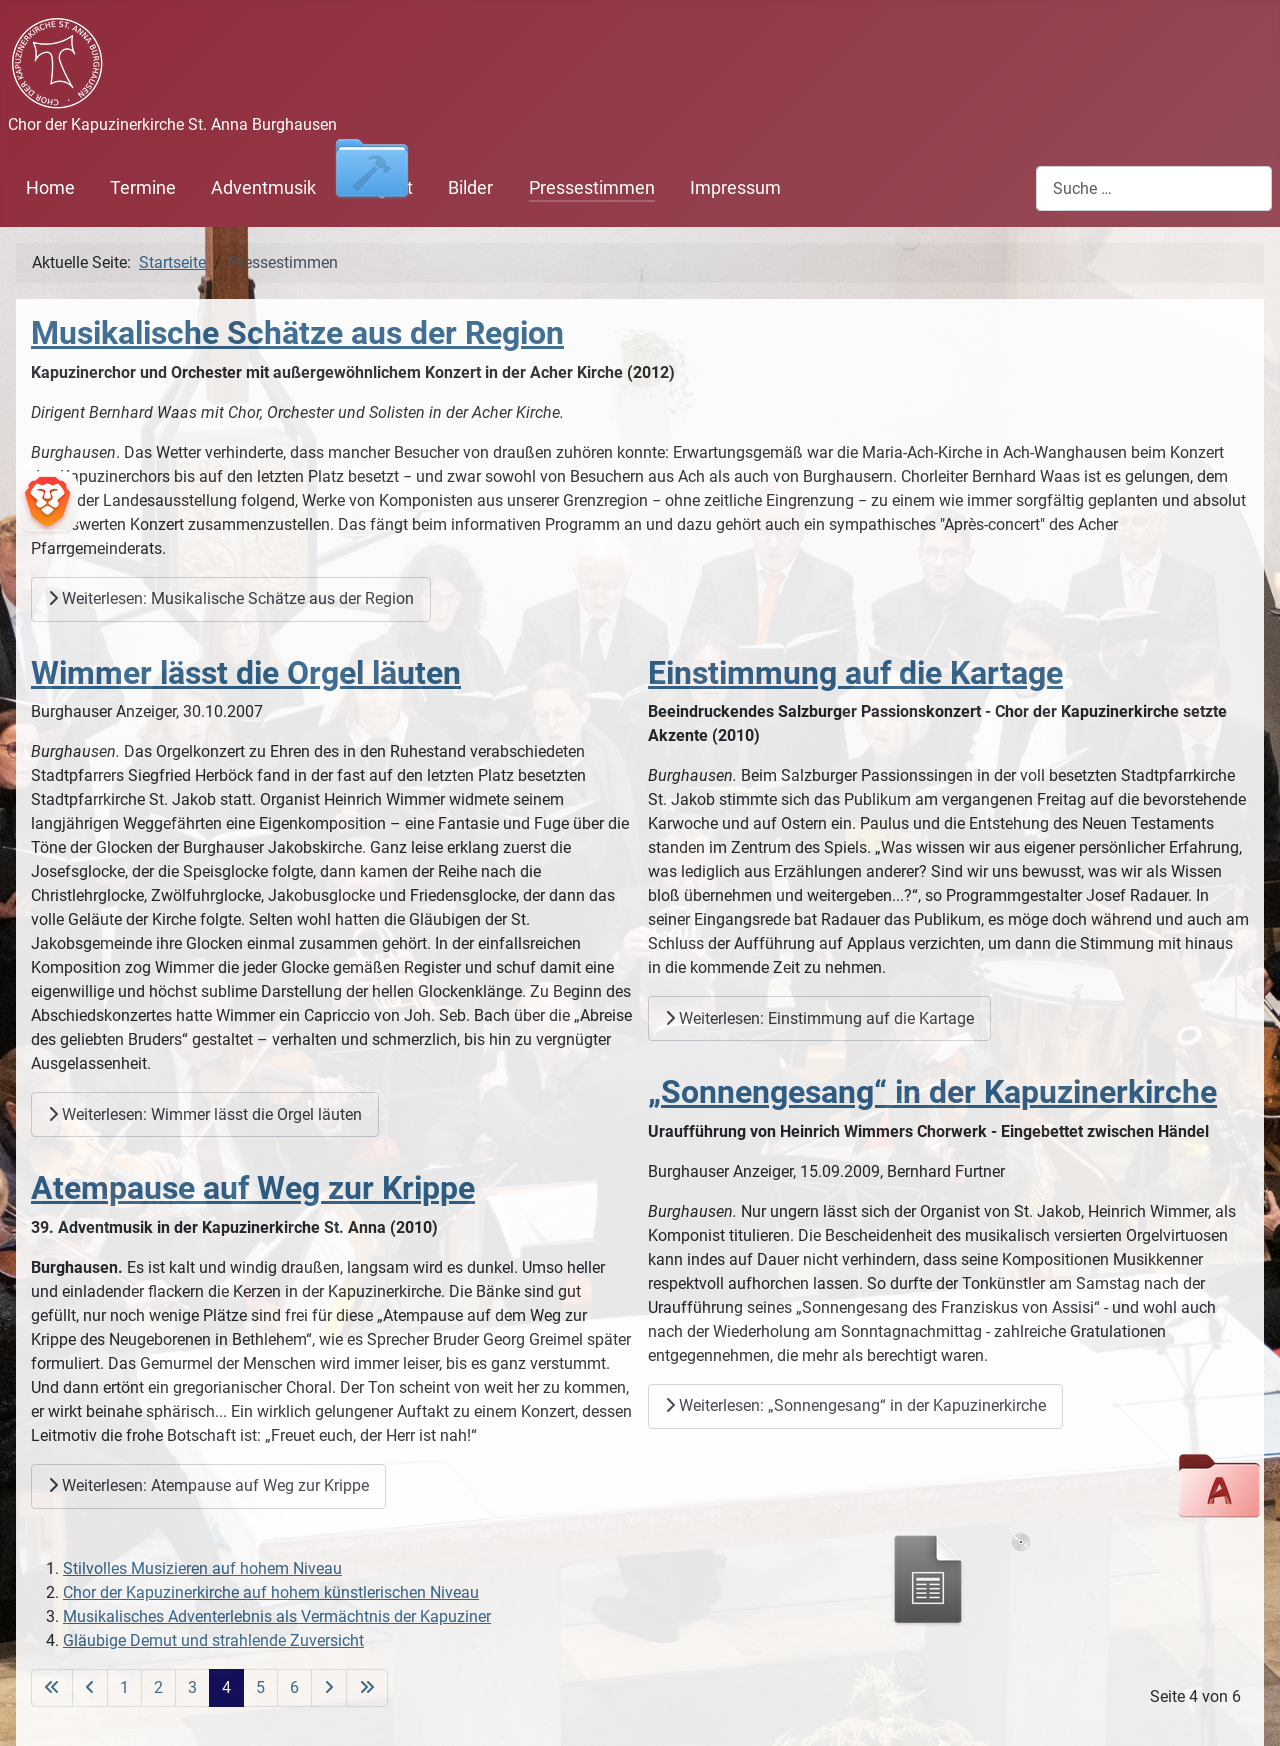 The height and width of the screenshot is (1746, 1280). Describe the element at coordinates (1219, 1488) in the screenshot. I see `folder containing AutoCAD project files` at that location.